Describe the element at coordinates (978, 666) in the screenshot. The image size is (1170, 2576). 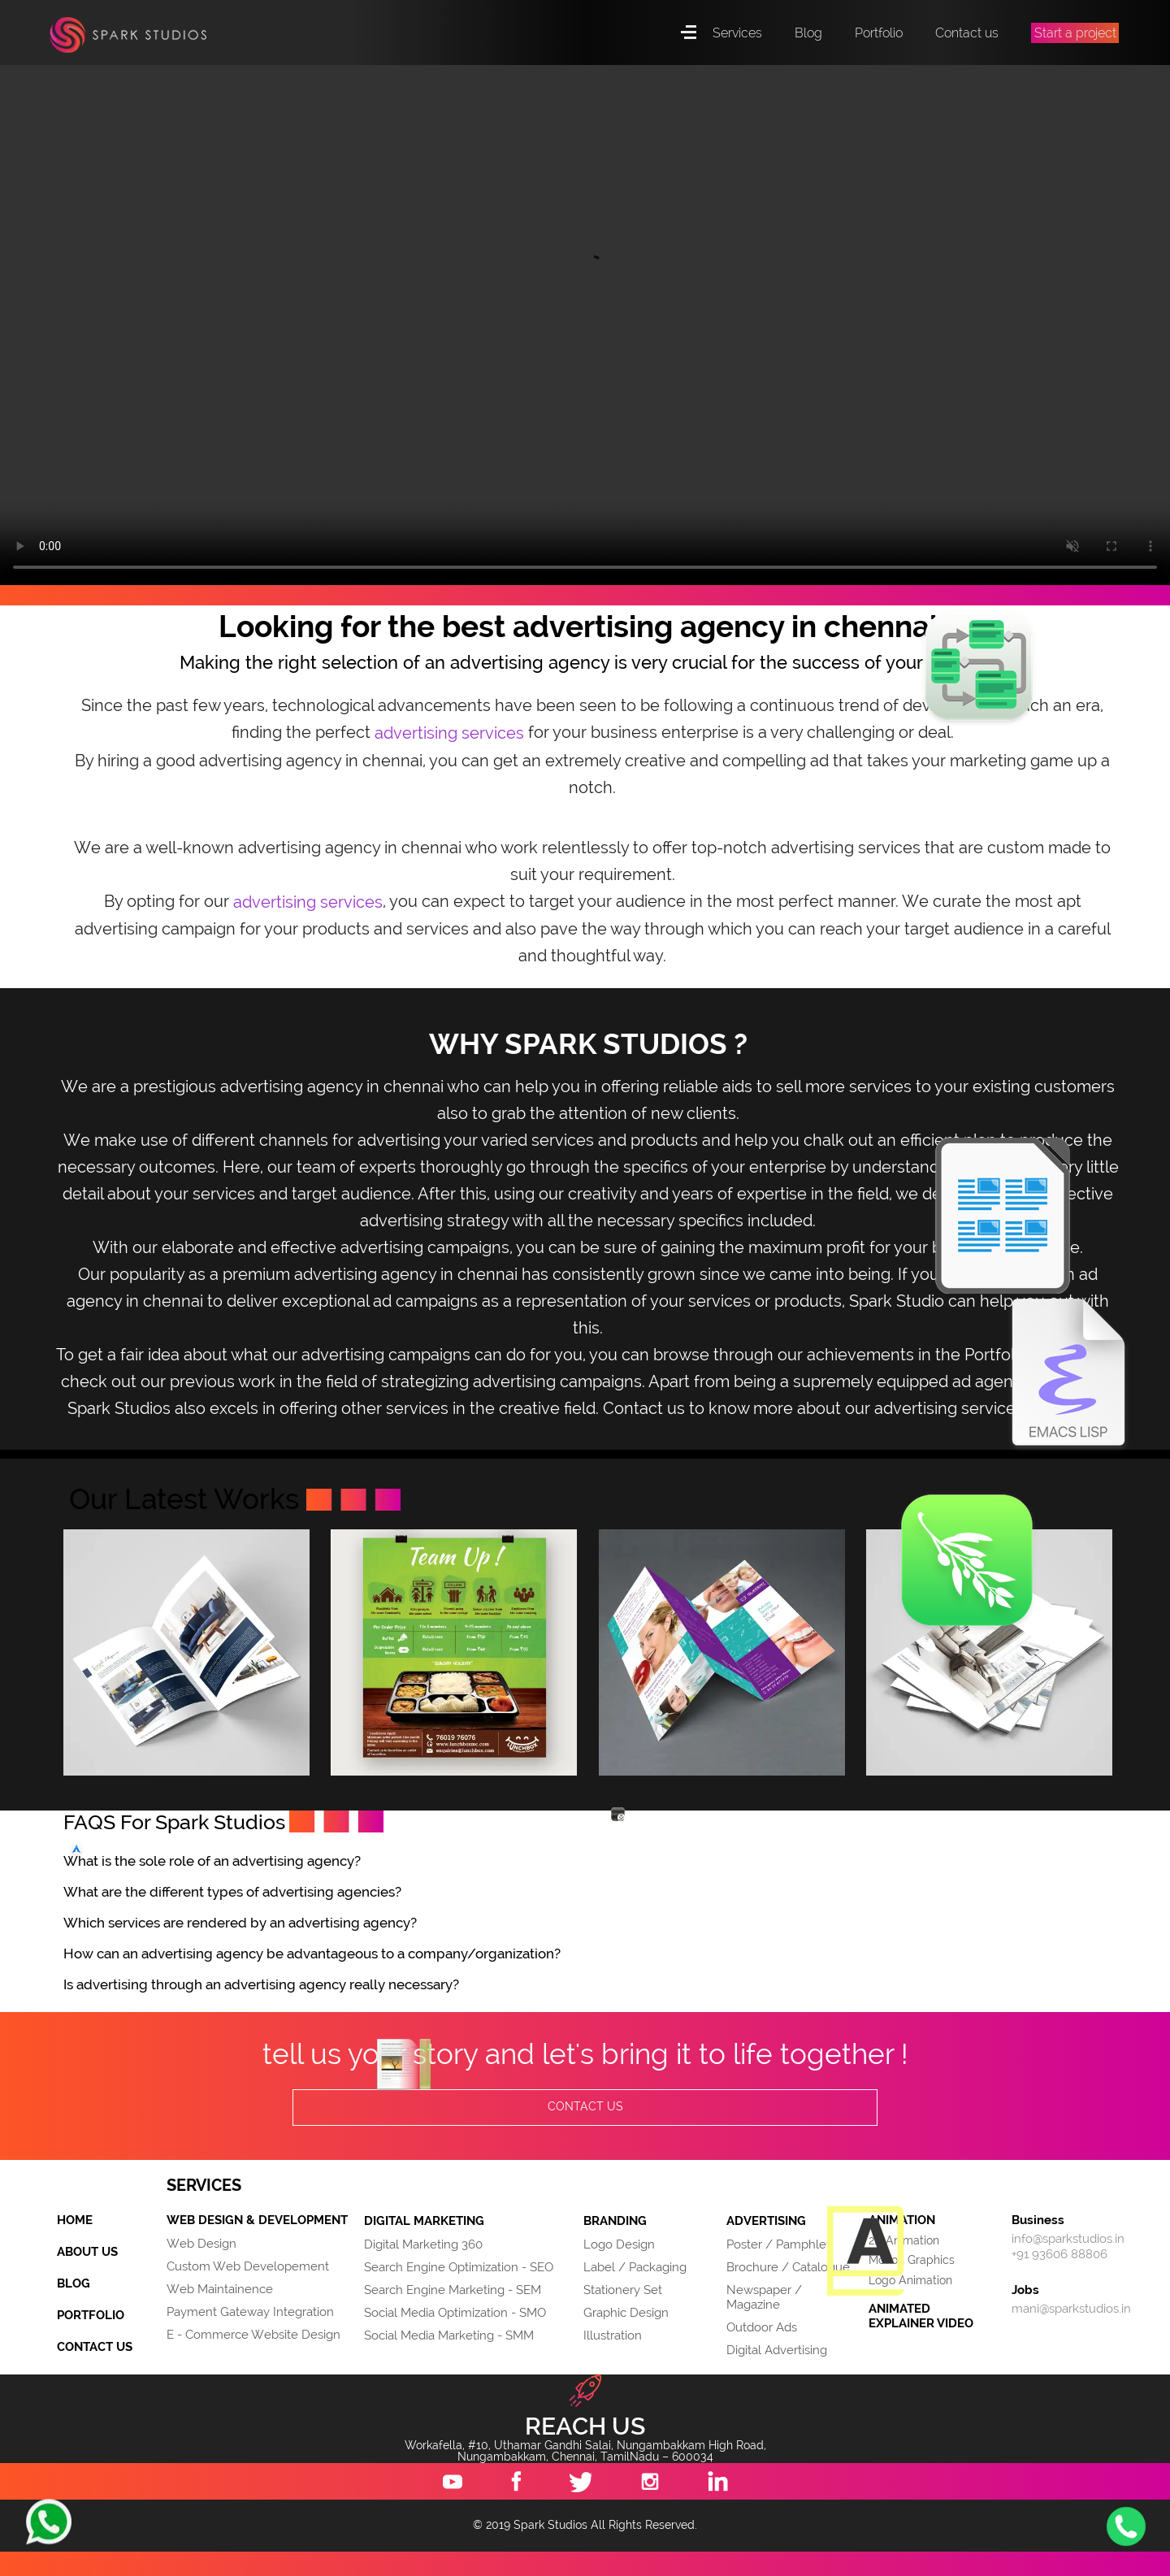
I see `open gaphor modeling application` at that location.